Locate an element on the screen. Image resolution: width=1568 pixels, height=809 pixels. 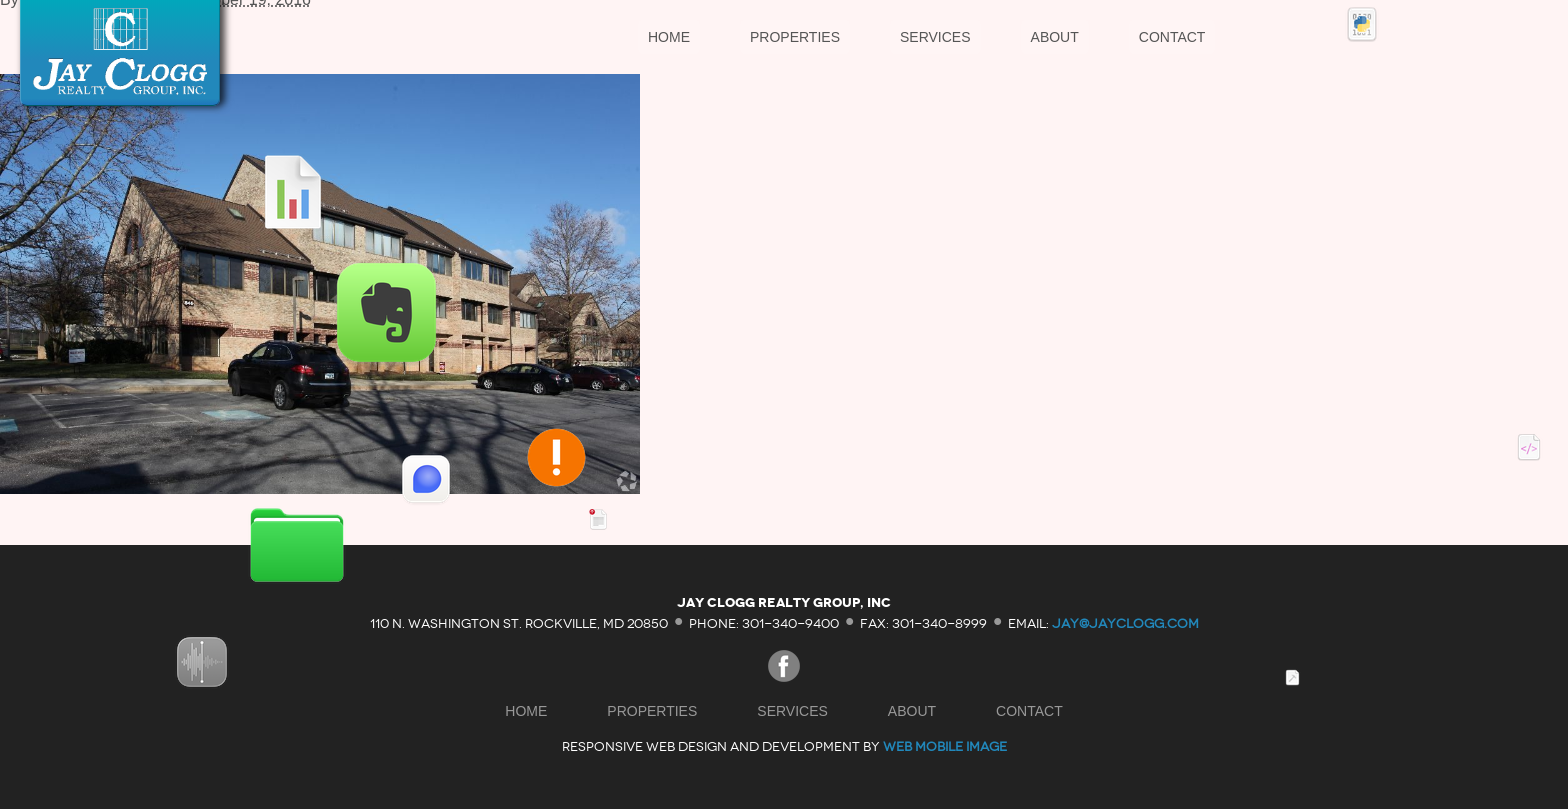
an XML document file is located at coordinates (1529, 447).